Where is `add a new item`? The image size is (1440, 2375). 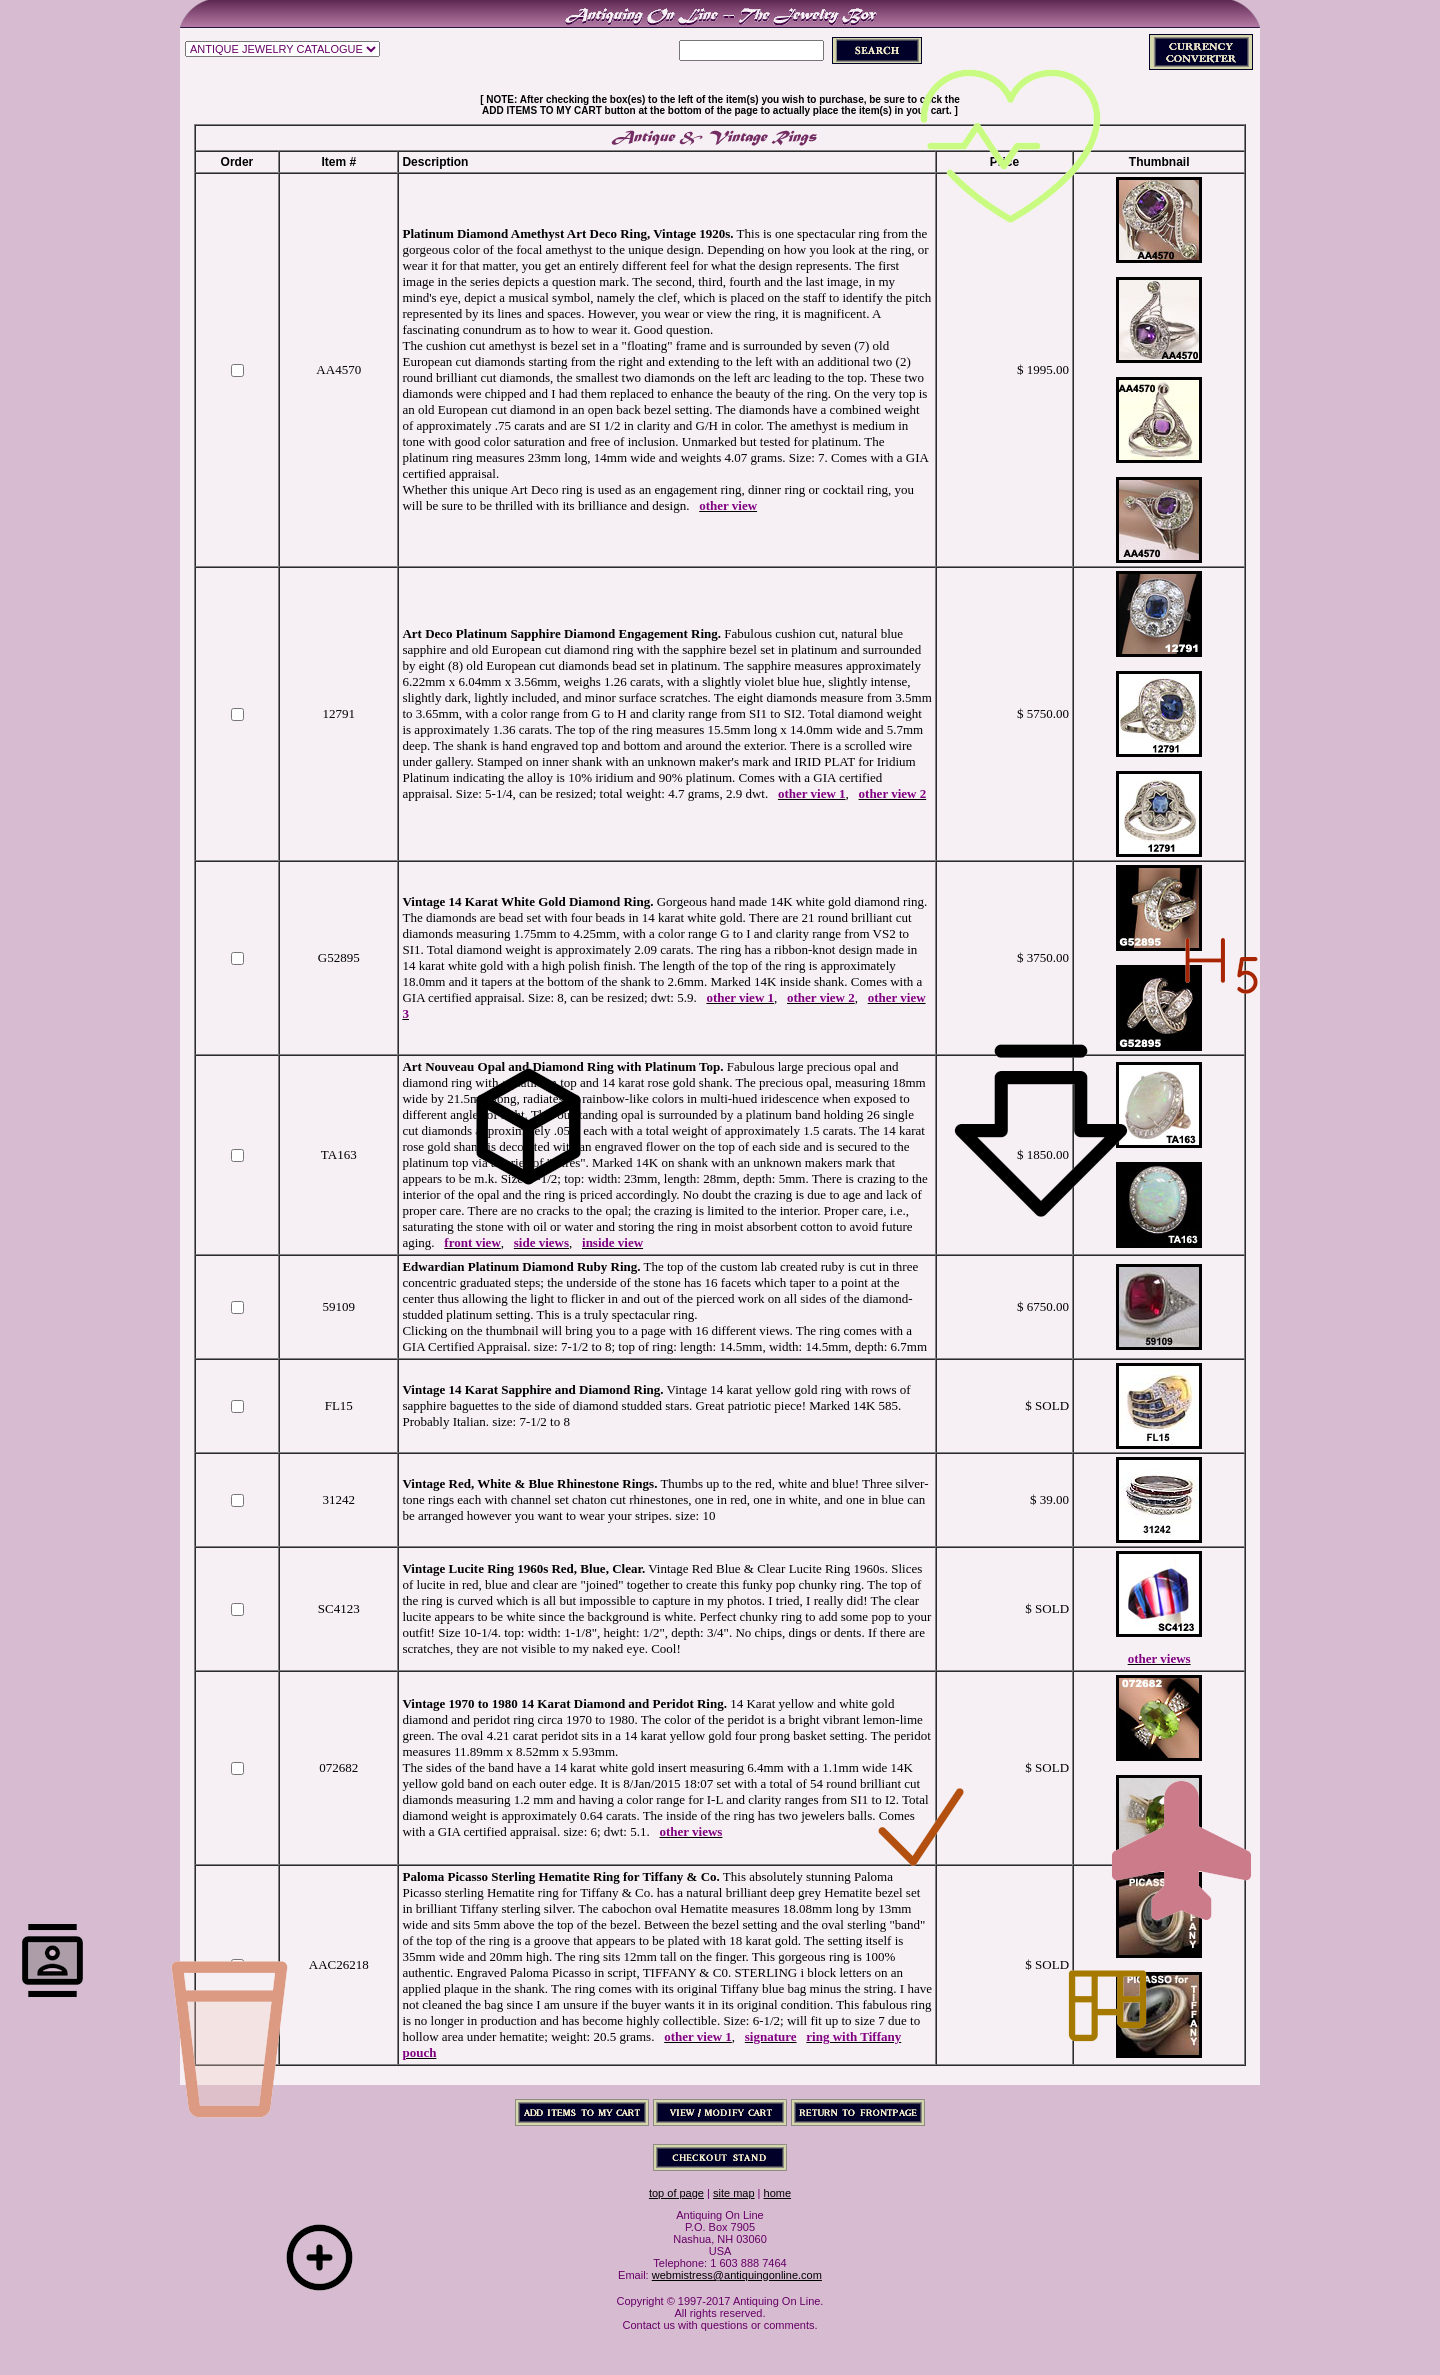
add a new item is located at coordinates (319, 2257).